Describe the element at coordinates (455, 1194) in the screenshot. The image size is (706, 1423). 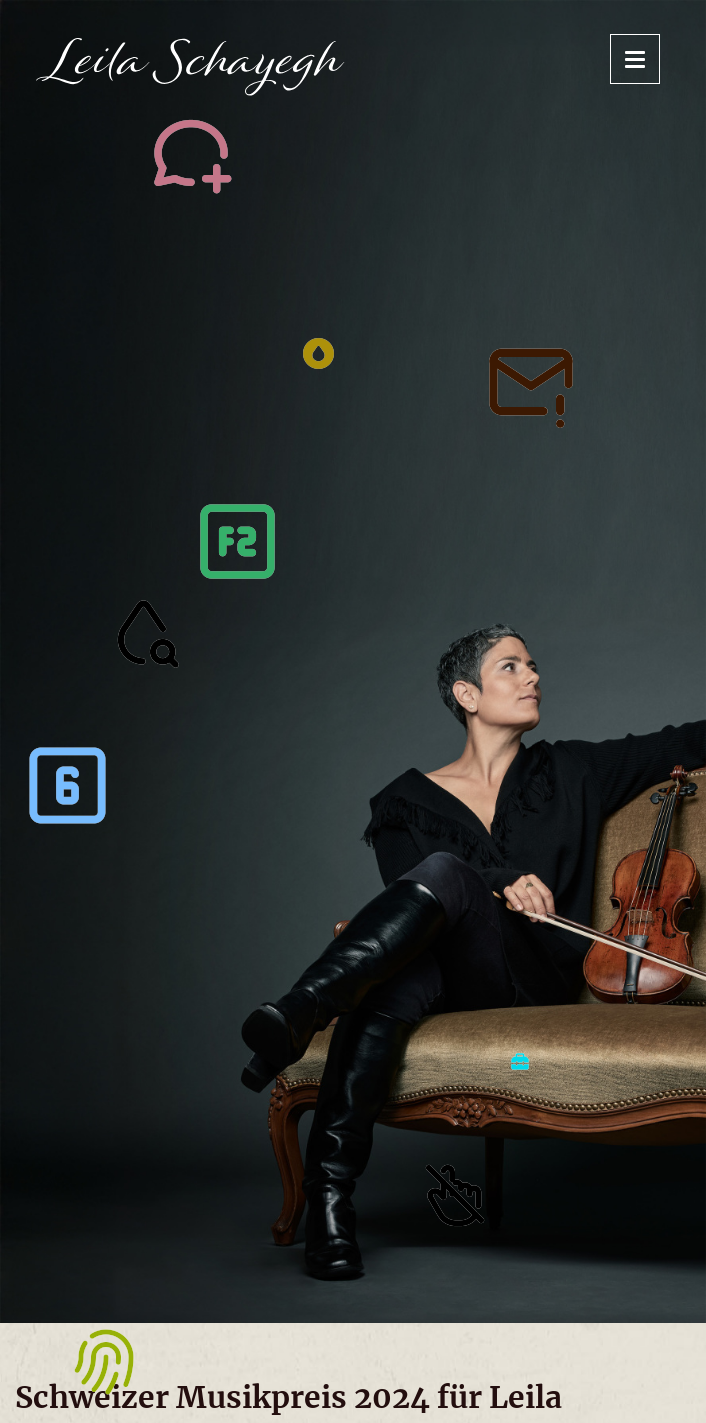
I see `touch interaction disabled` at that location.